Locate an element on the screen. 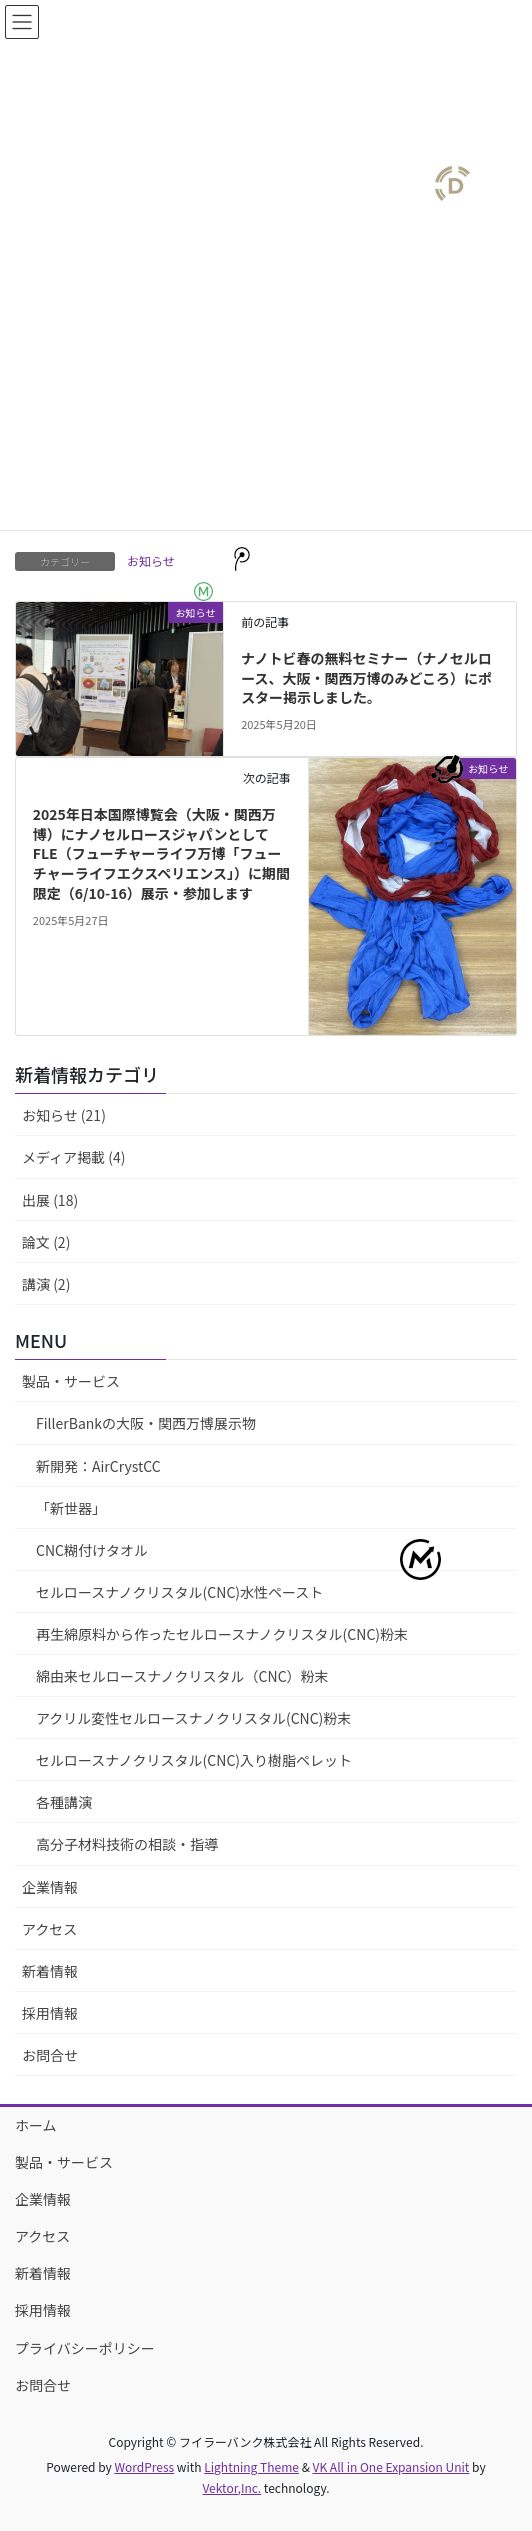  open the Paris Metro transit app is located at coordinates (203, 591).